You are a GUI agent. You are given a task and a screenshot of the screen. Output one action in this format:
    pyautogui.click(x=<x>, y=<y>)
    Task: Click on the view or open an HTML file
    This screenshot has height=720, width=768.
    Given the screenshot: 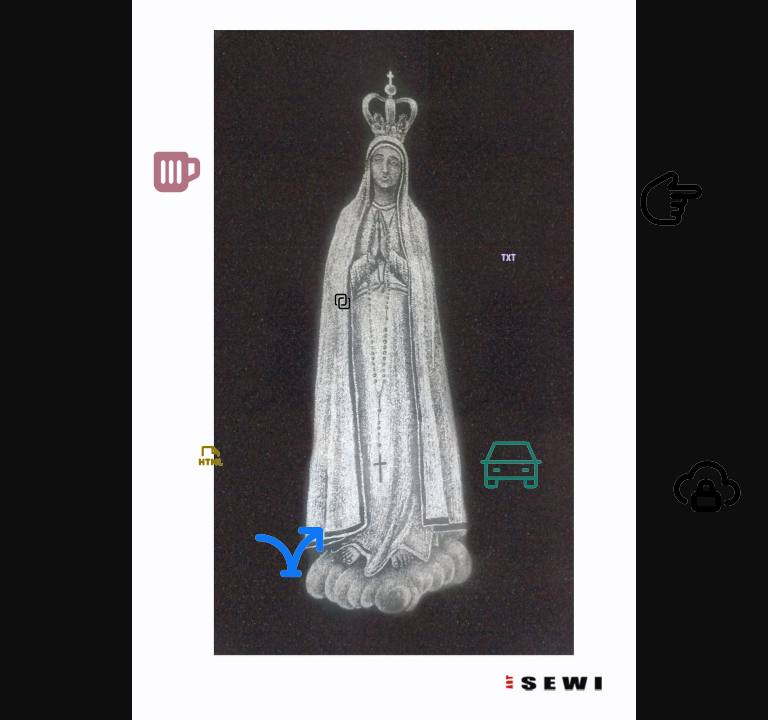 What is the action you would take?
    pyautogui.click(x=210, y=456)
    